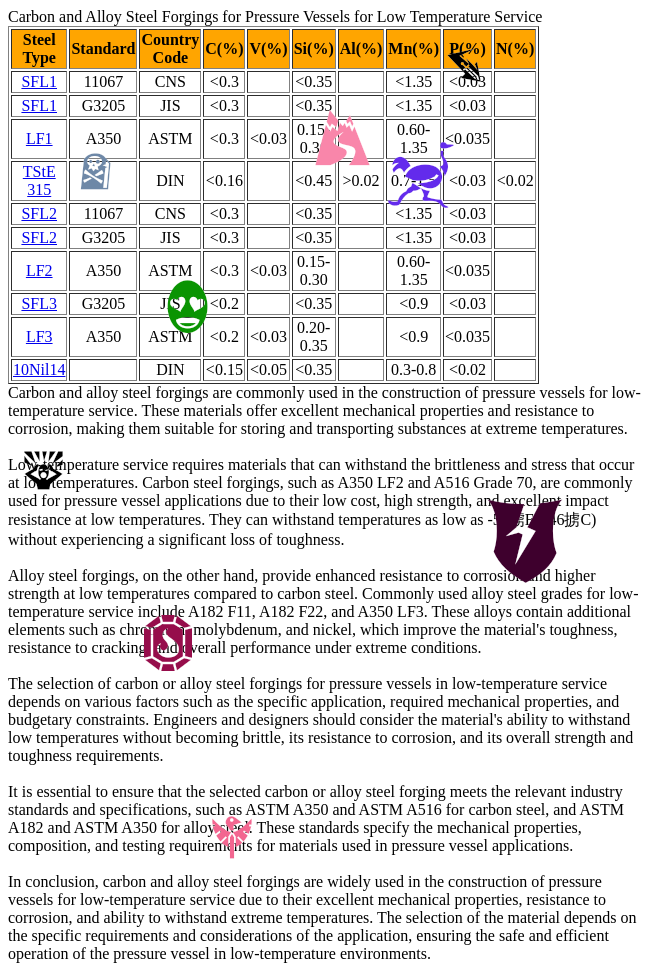  Describe the element at coordinates (342, 137) in the screenshot. I see `explore mountain trails or scenic routes` at that location.